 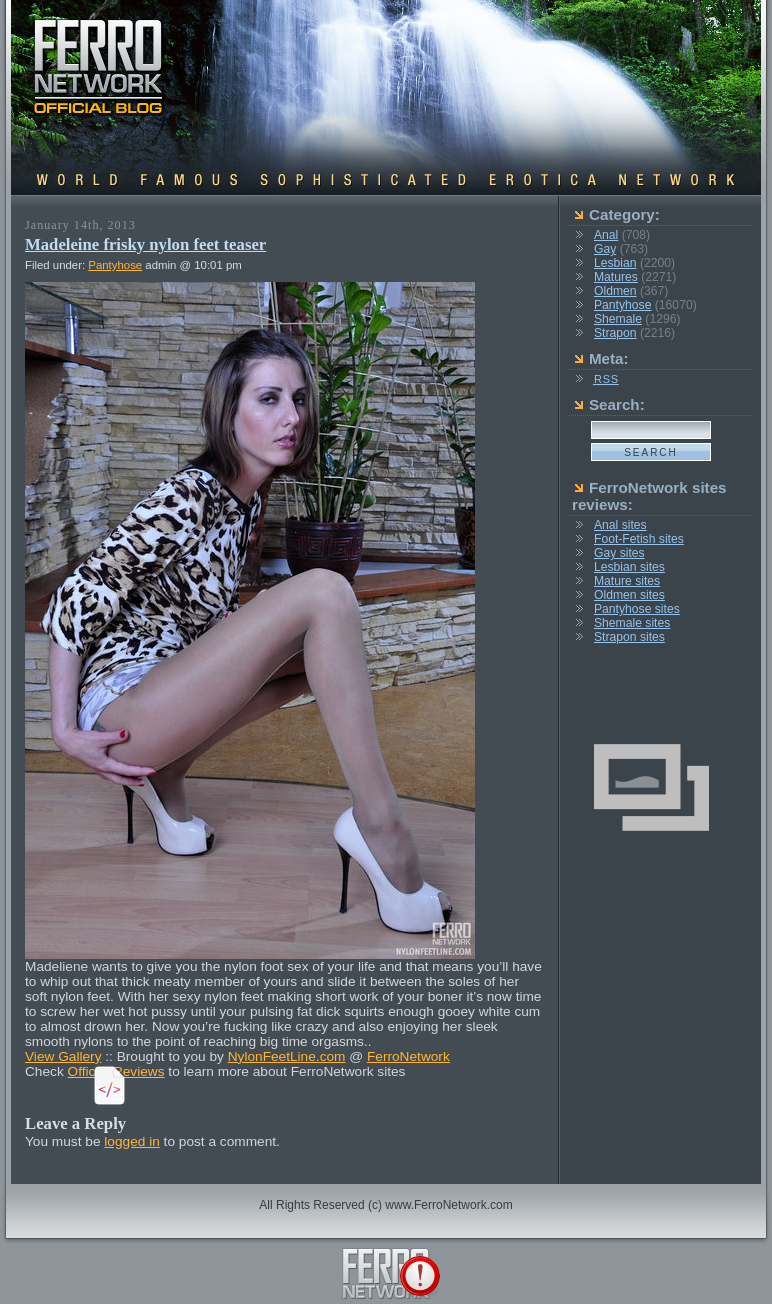 What do you see at coordinates (651, 787) in the screenshot?
I see `indicates a photo or image collection` at bounding box center [651, 787].